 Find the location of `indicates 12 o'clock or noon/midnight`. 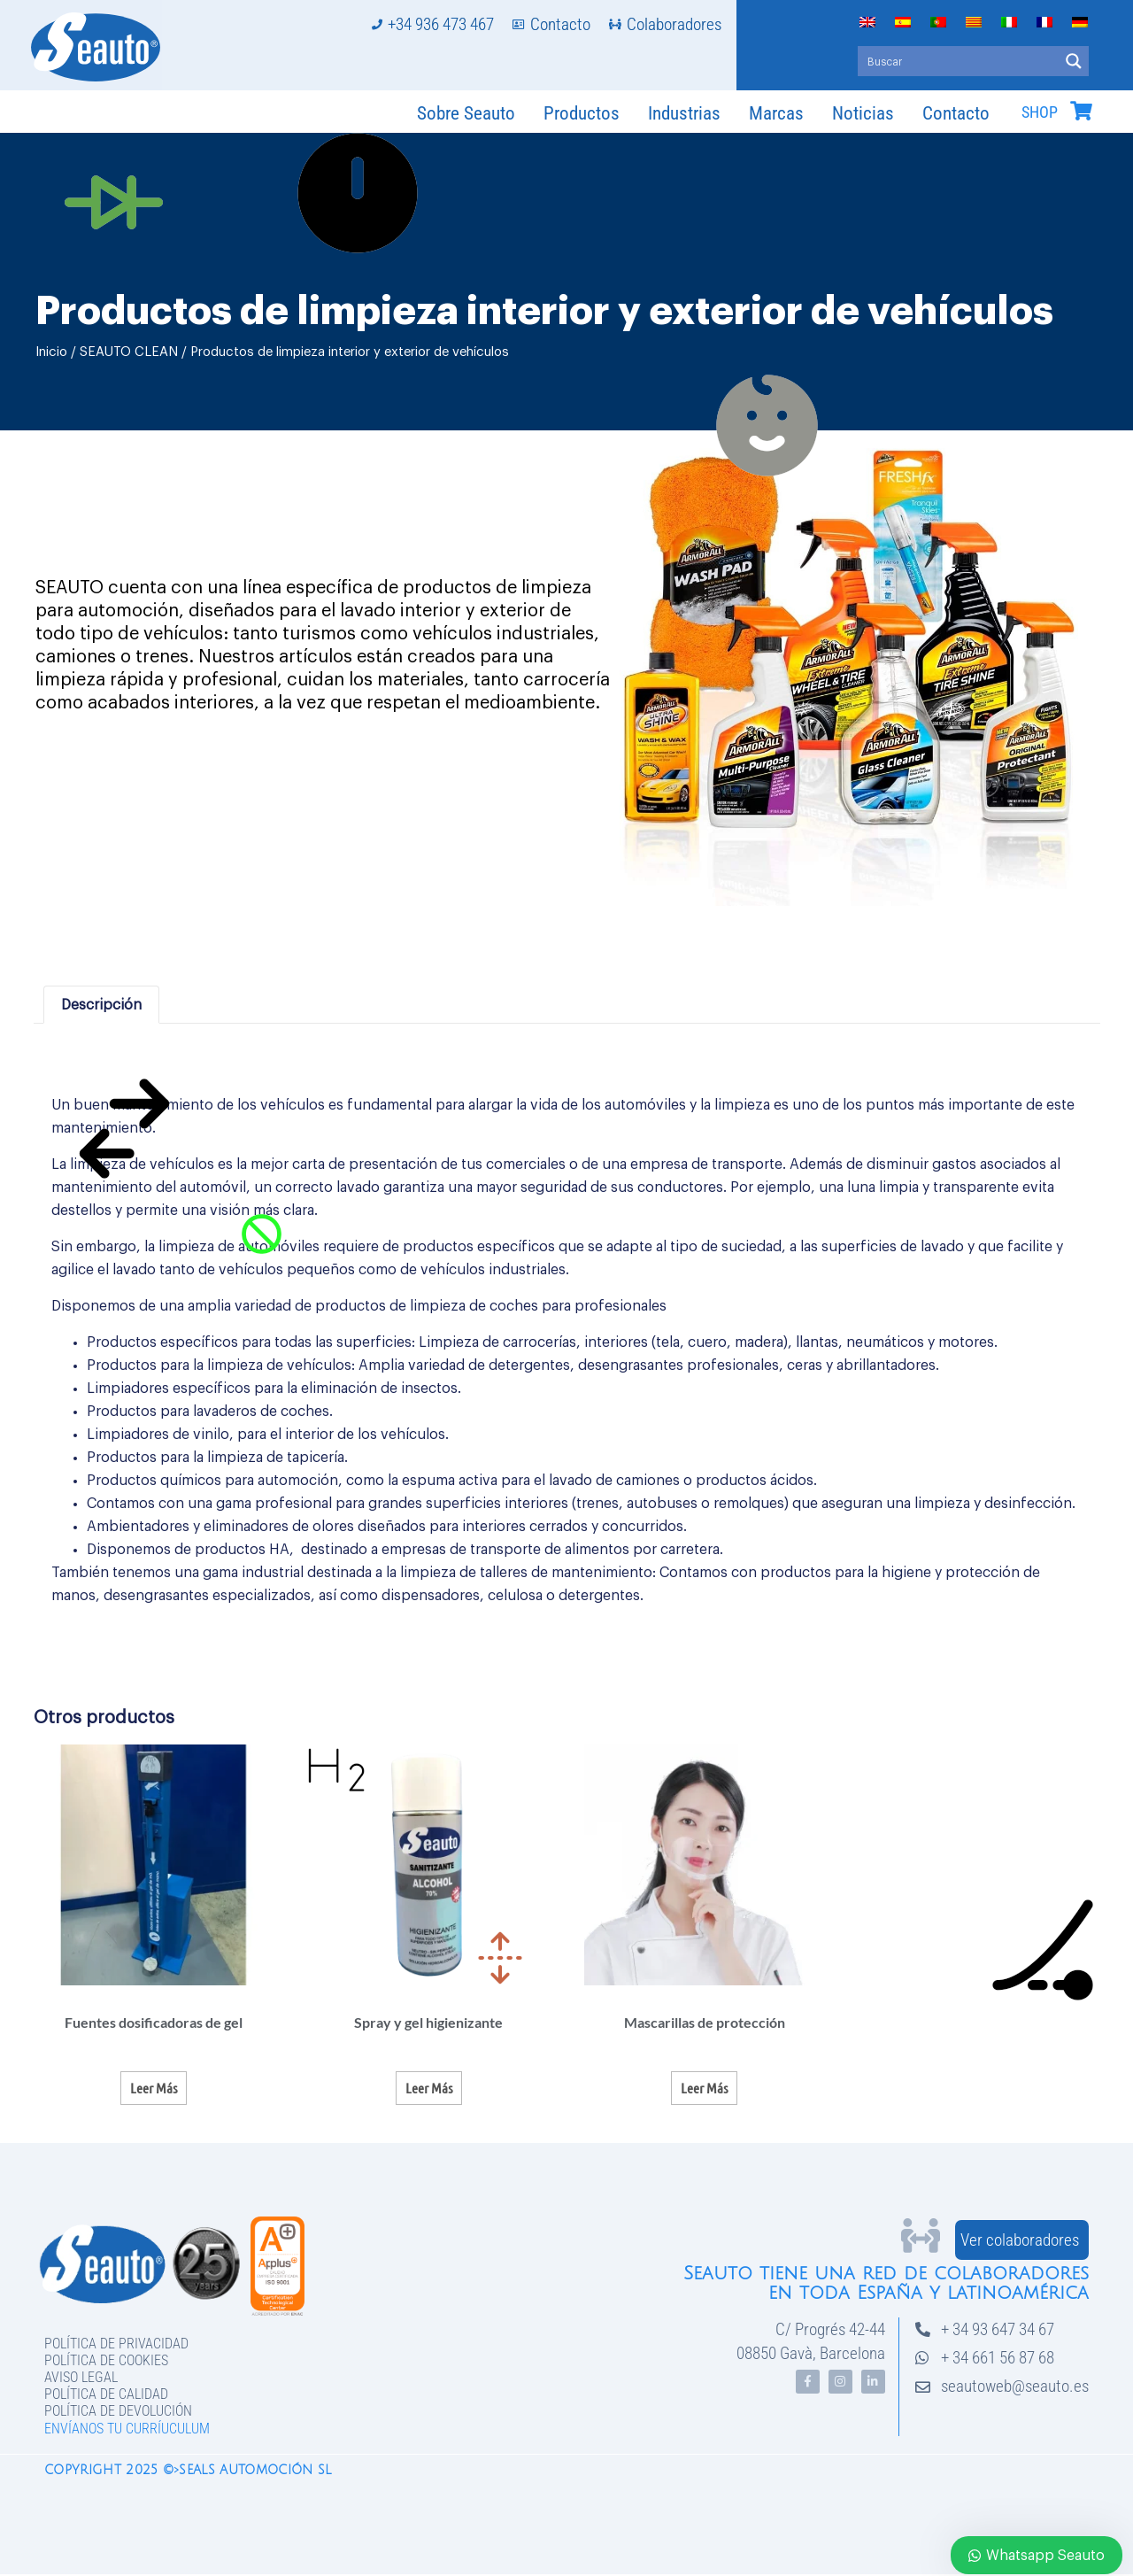

indicates 12 o'clock or noon/midnight is located at coordinates (358, 193).